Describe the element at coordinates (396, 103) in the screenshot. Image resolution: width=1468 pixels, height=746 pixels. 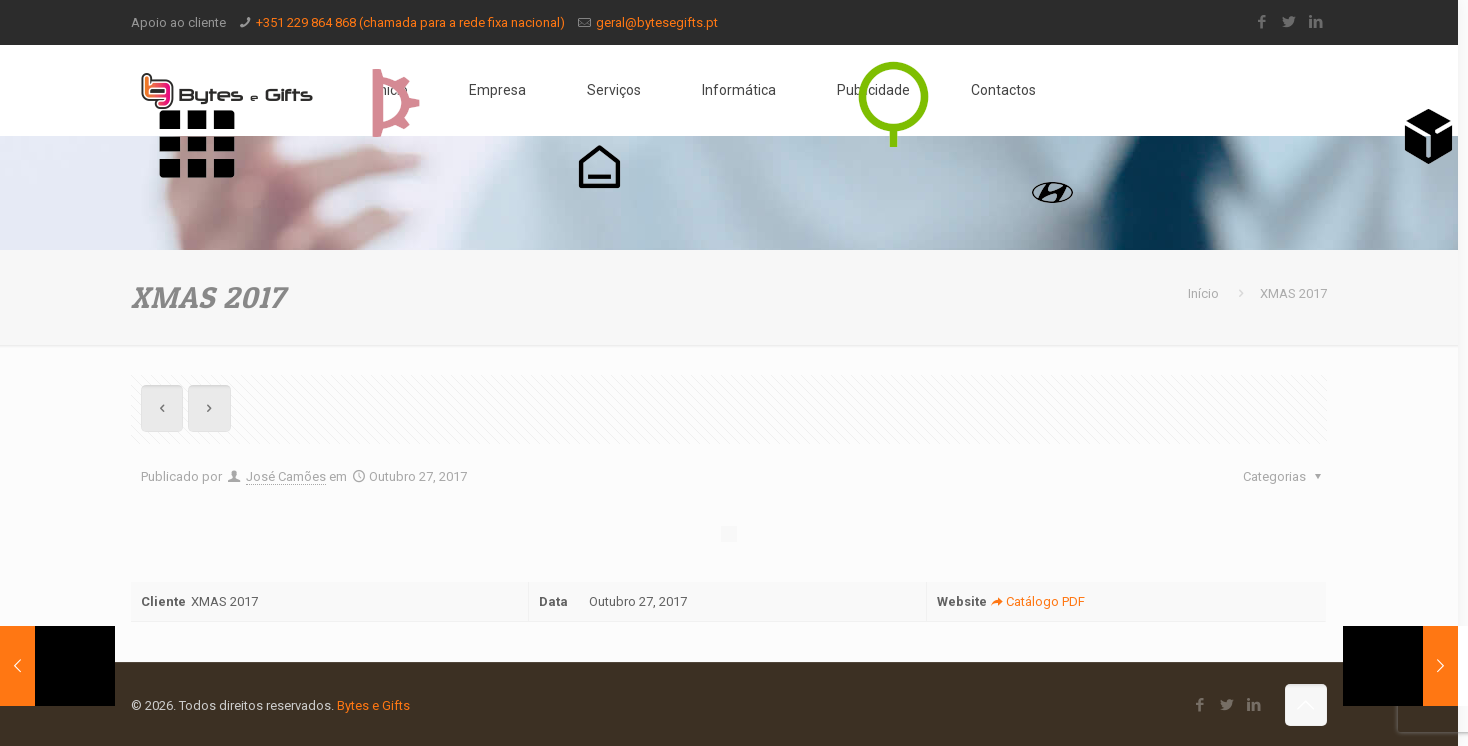
I see `dlib machine learning library logo` at that location.